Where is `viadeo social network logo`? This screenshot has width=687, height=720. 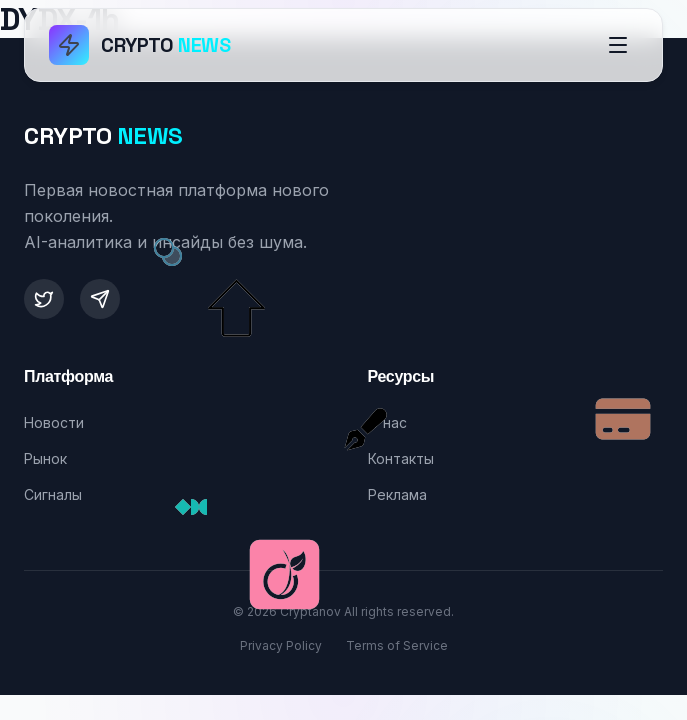
viadeo social network logo is located at coordinates (284, 574).